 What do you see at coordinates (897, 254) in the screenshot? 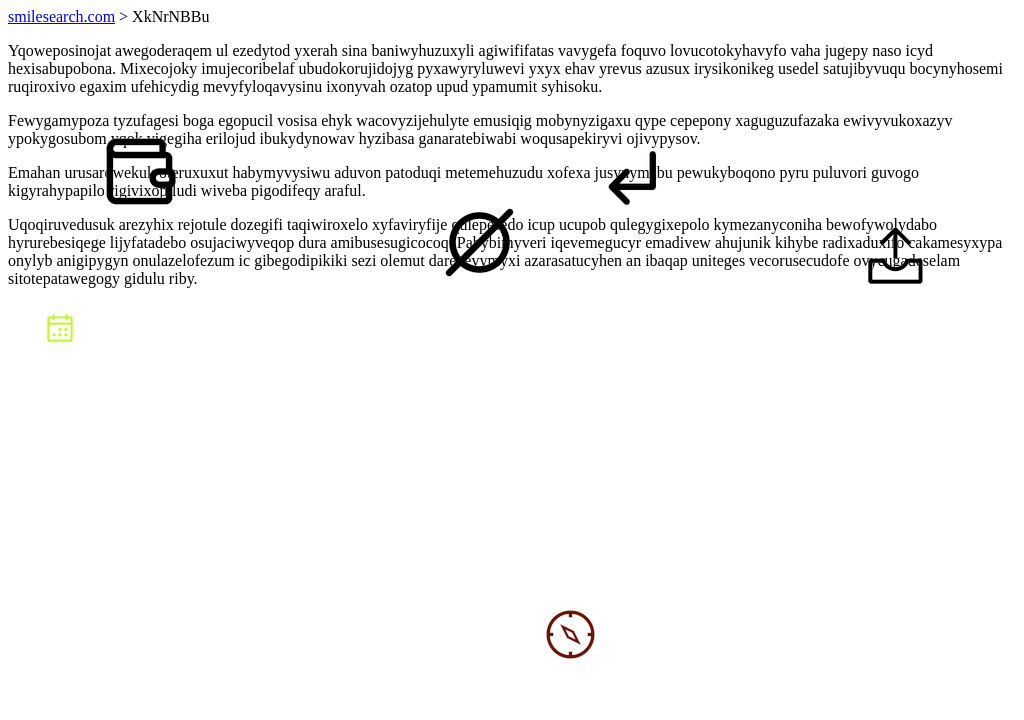
I see `pop changes from git stash` at bounding box center [897, 254].